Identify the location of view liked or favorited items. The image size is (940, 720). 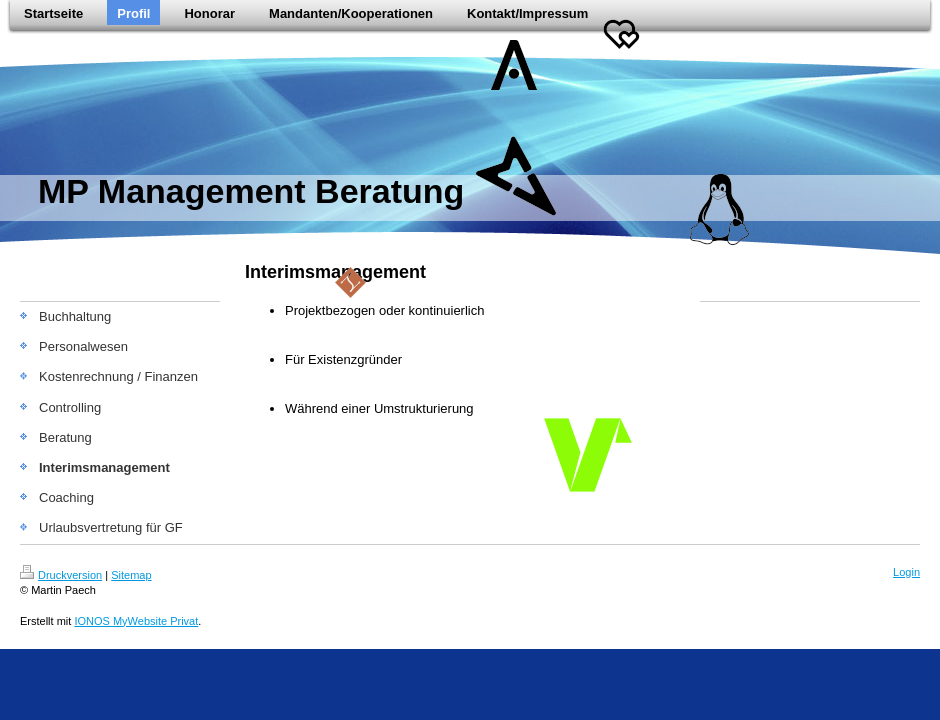
(621, 34).